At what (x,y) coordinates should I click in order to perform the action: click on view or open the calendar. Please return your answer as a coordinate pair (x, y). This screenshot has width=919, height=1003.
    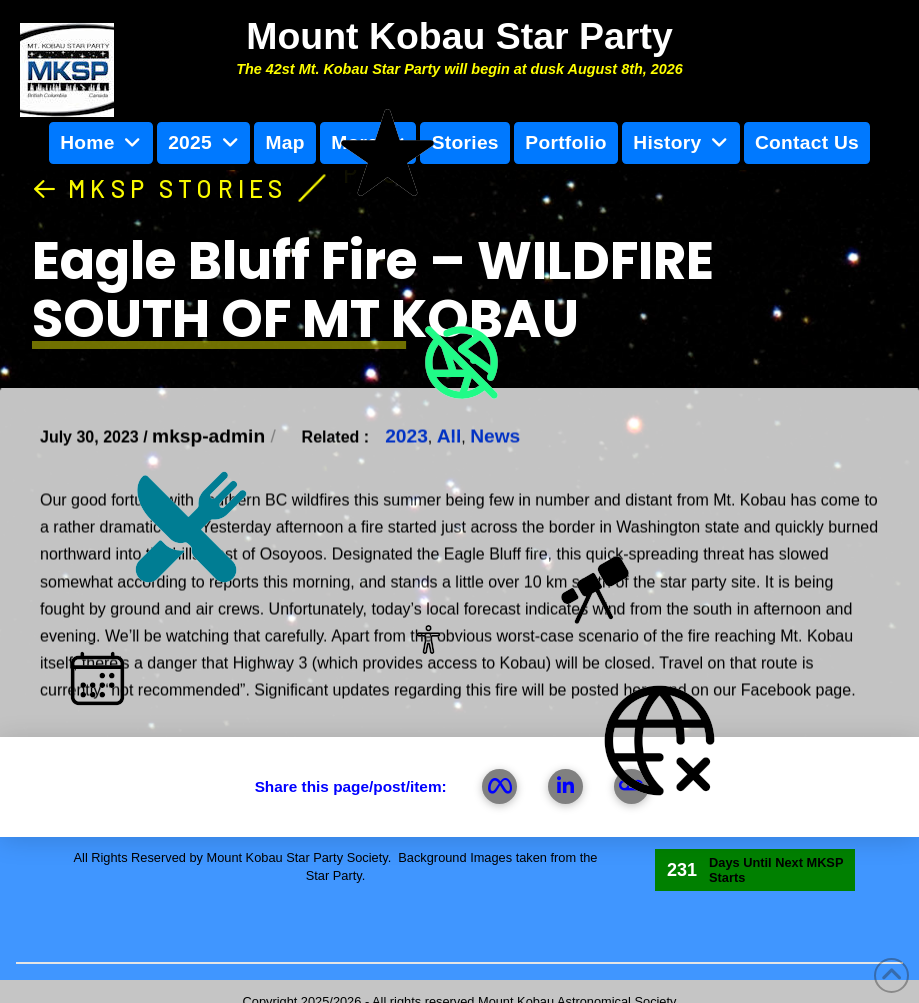
    Looking at the image, I should click on (97, 678).